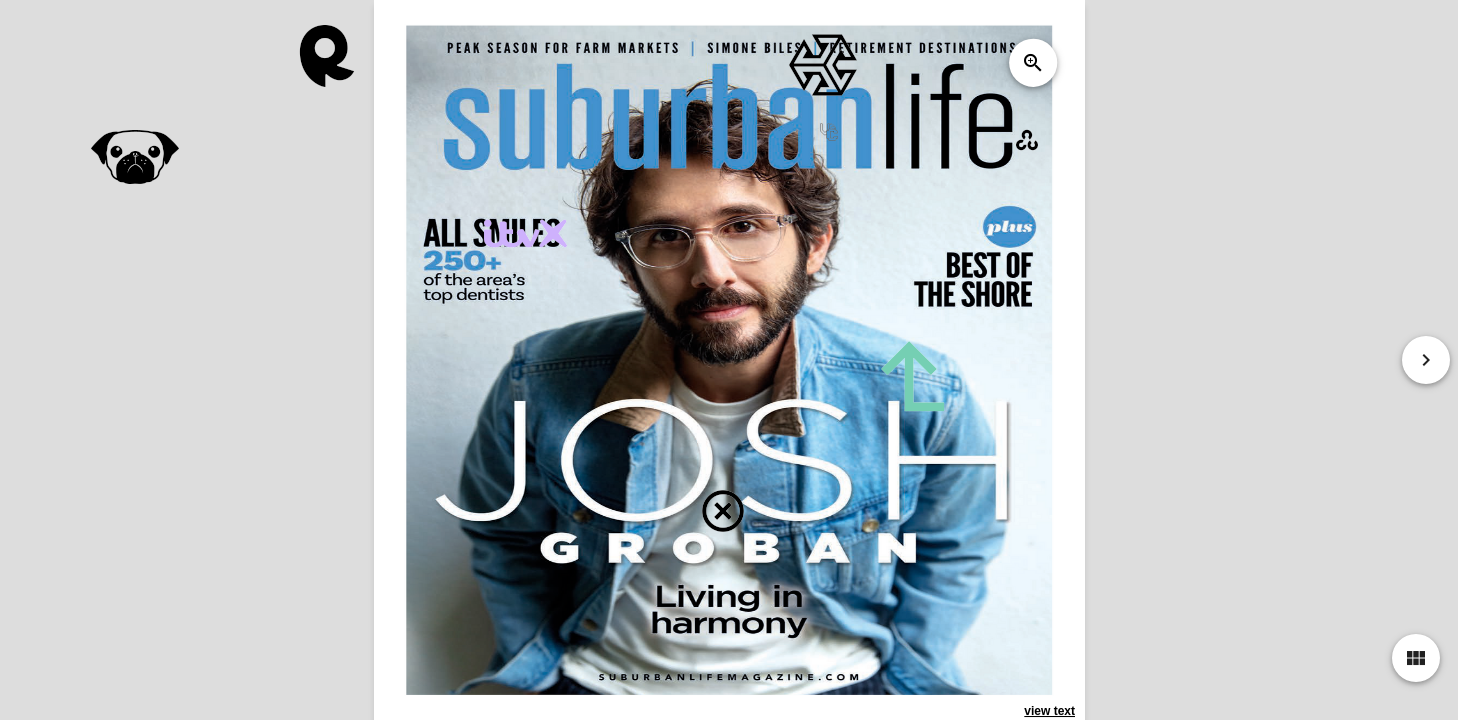 This screenshot has height=720, width=1458. What do you see at coordinates (823, 65) in the screenshot?
I see `open the sidequest app for vr game sideloading` at bounding box center [823, 65].